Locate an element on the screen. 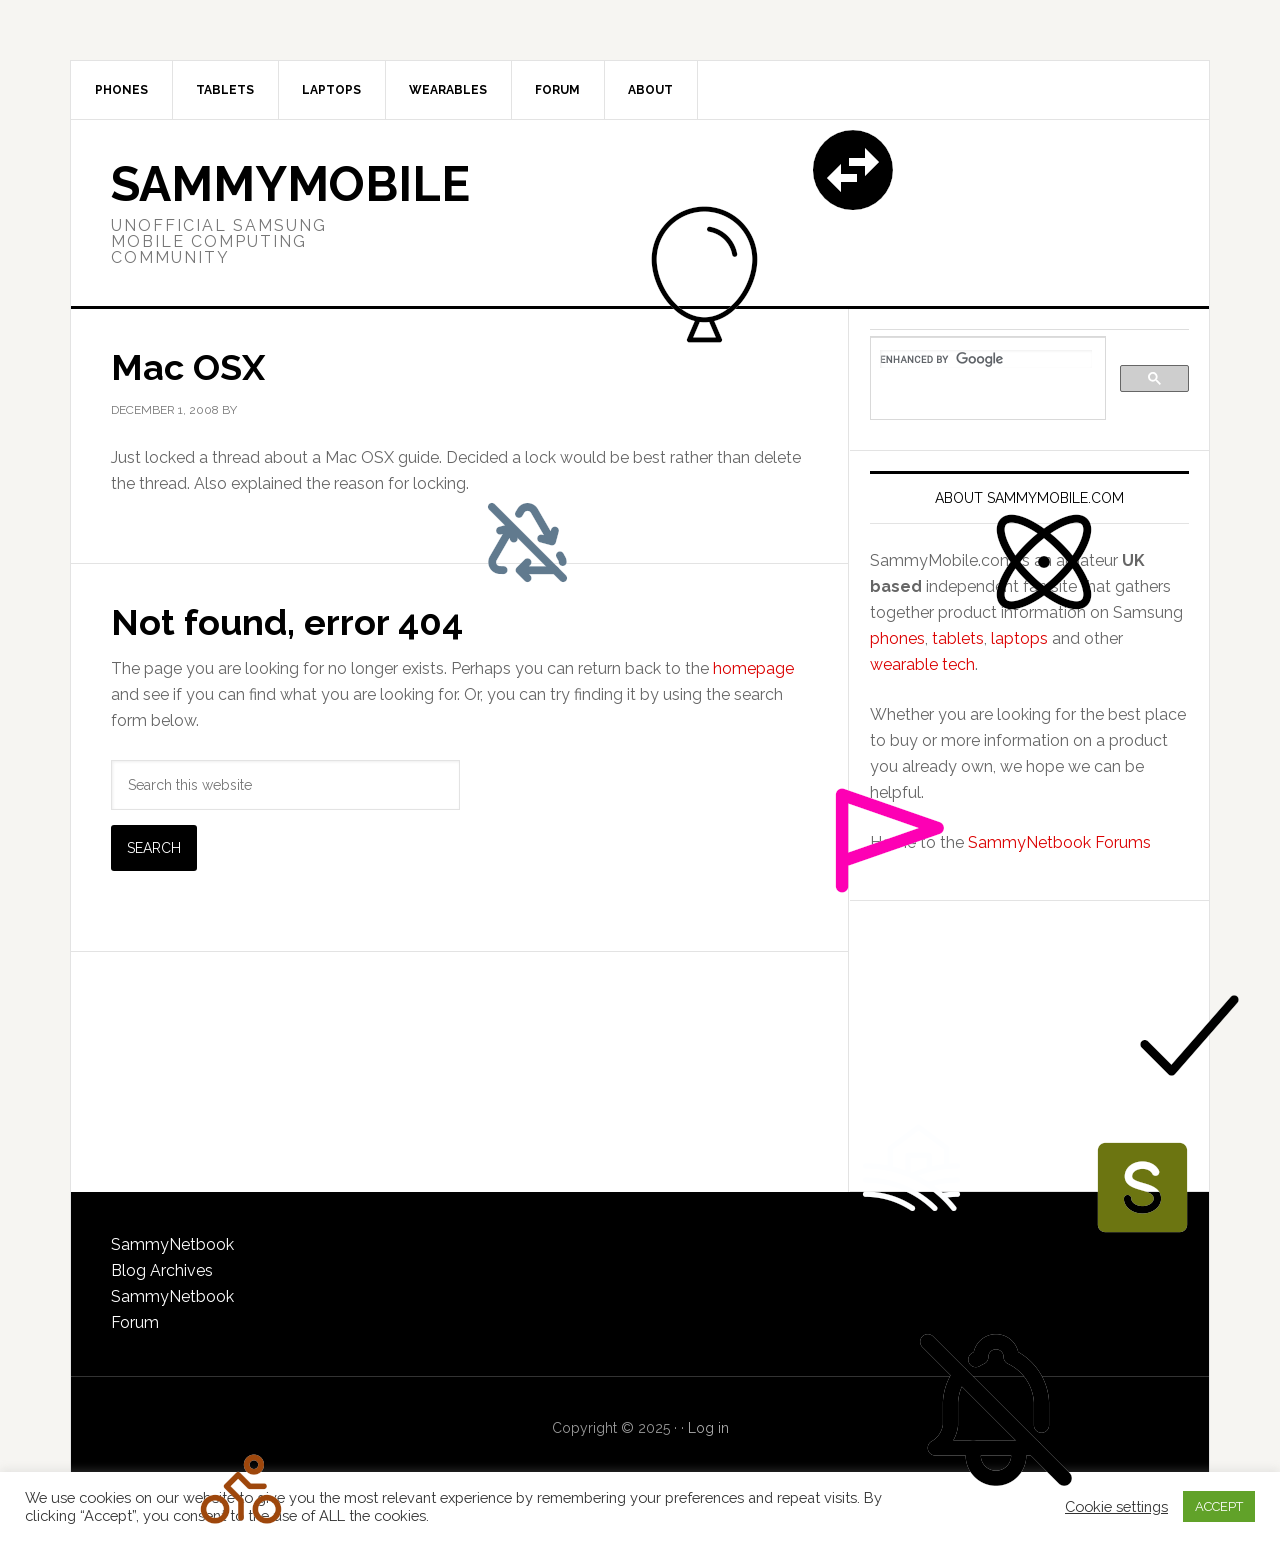  stripe payment integration is located at coordinates (1142, 1187).